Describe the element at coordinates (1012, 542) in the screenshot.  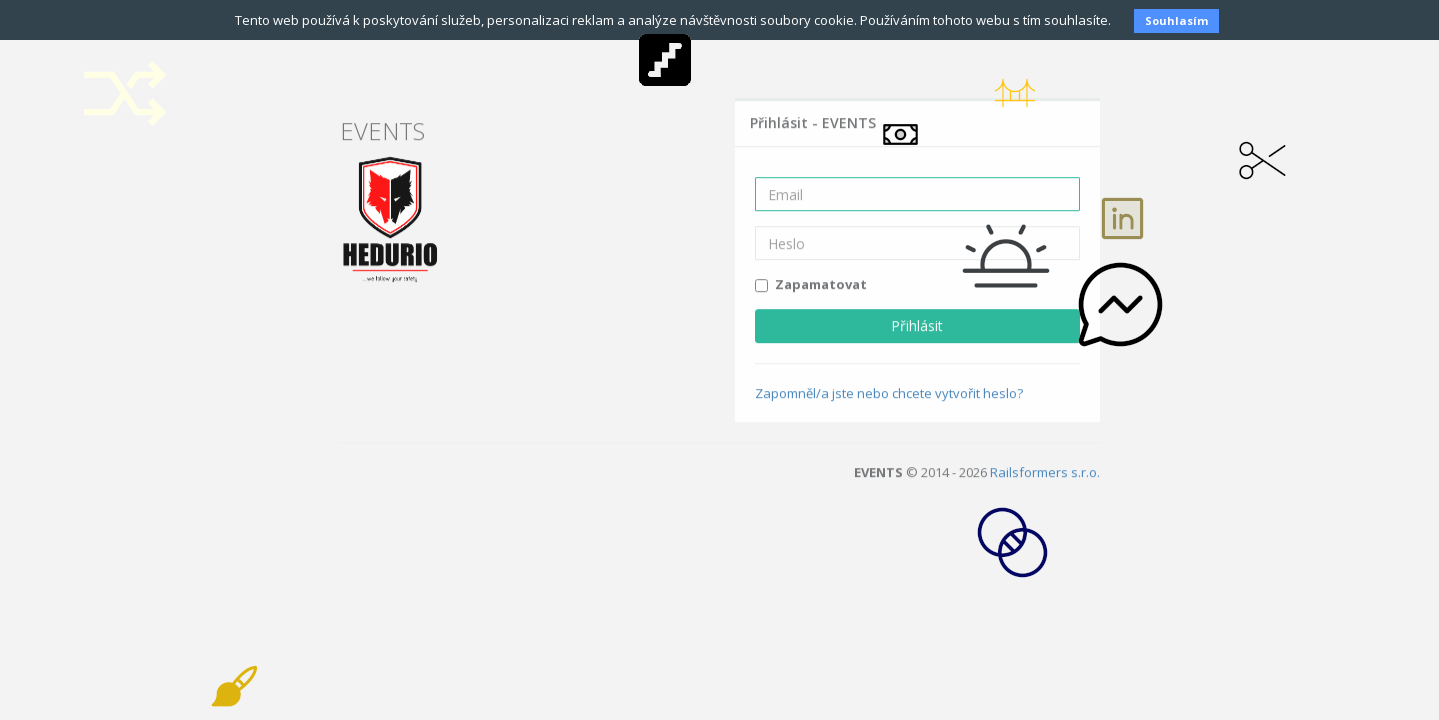
I see `intersect or merge two shapes` at that location.